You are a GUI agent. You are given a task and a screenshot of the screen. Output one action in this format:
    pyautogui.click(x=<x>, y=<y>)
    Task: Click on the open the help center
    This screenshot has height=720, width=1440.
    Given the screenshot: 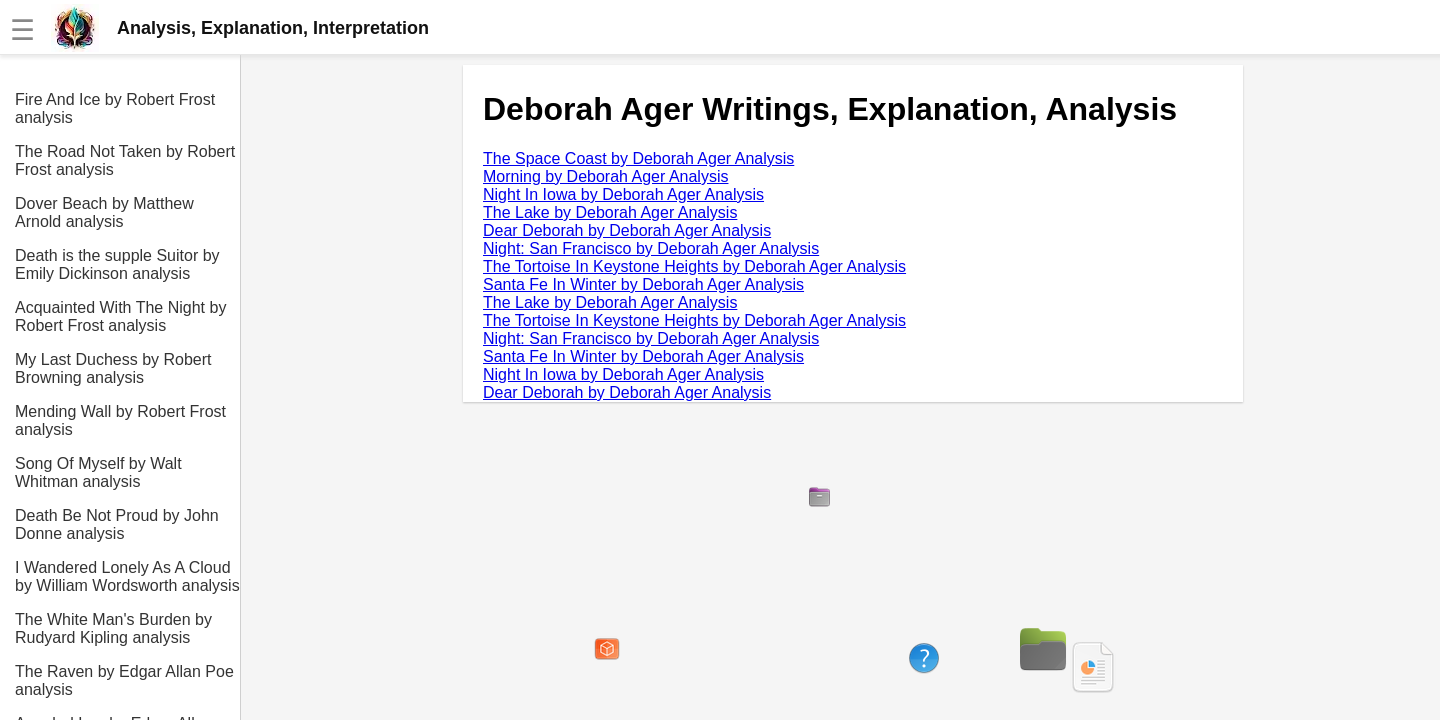 What is the action you would take?
    pyautogui.click(x=924, y=658)
    